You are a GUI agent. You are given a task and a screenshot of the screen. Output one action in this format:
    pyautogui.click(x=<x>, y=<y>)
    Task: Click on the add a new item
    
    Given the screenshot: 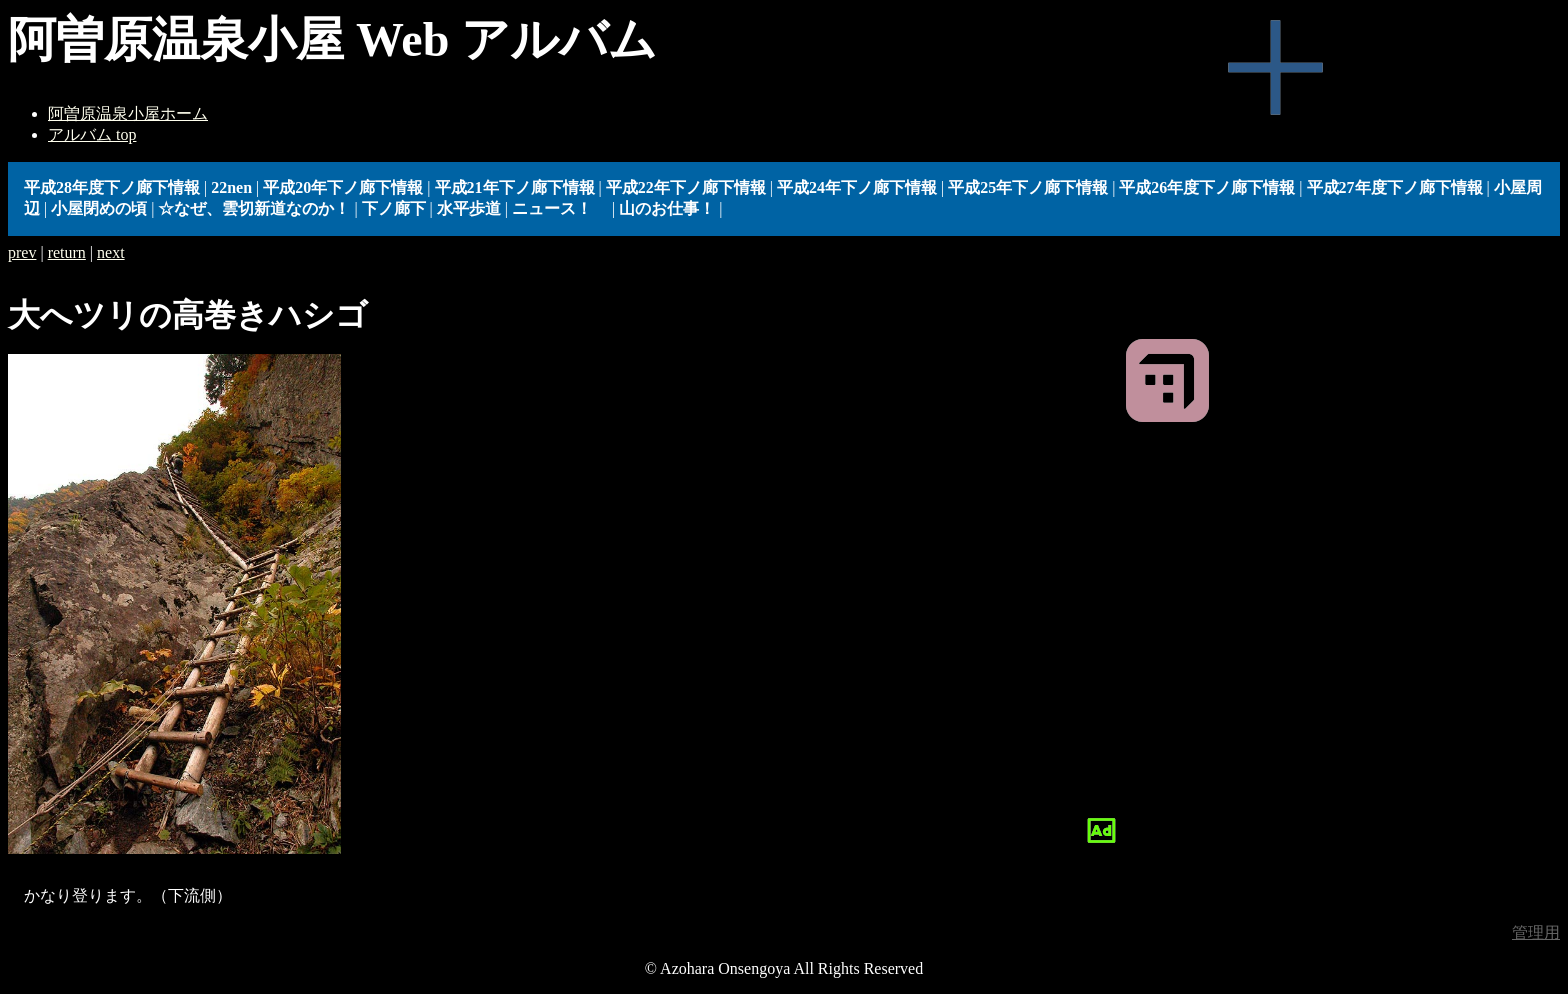 What is the action you would take?
    pyautogui.click(x=1275, y=67)
    